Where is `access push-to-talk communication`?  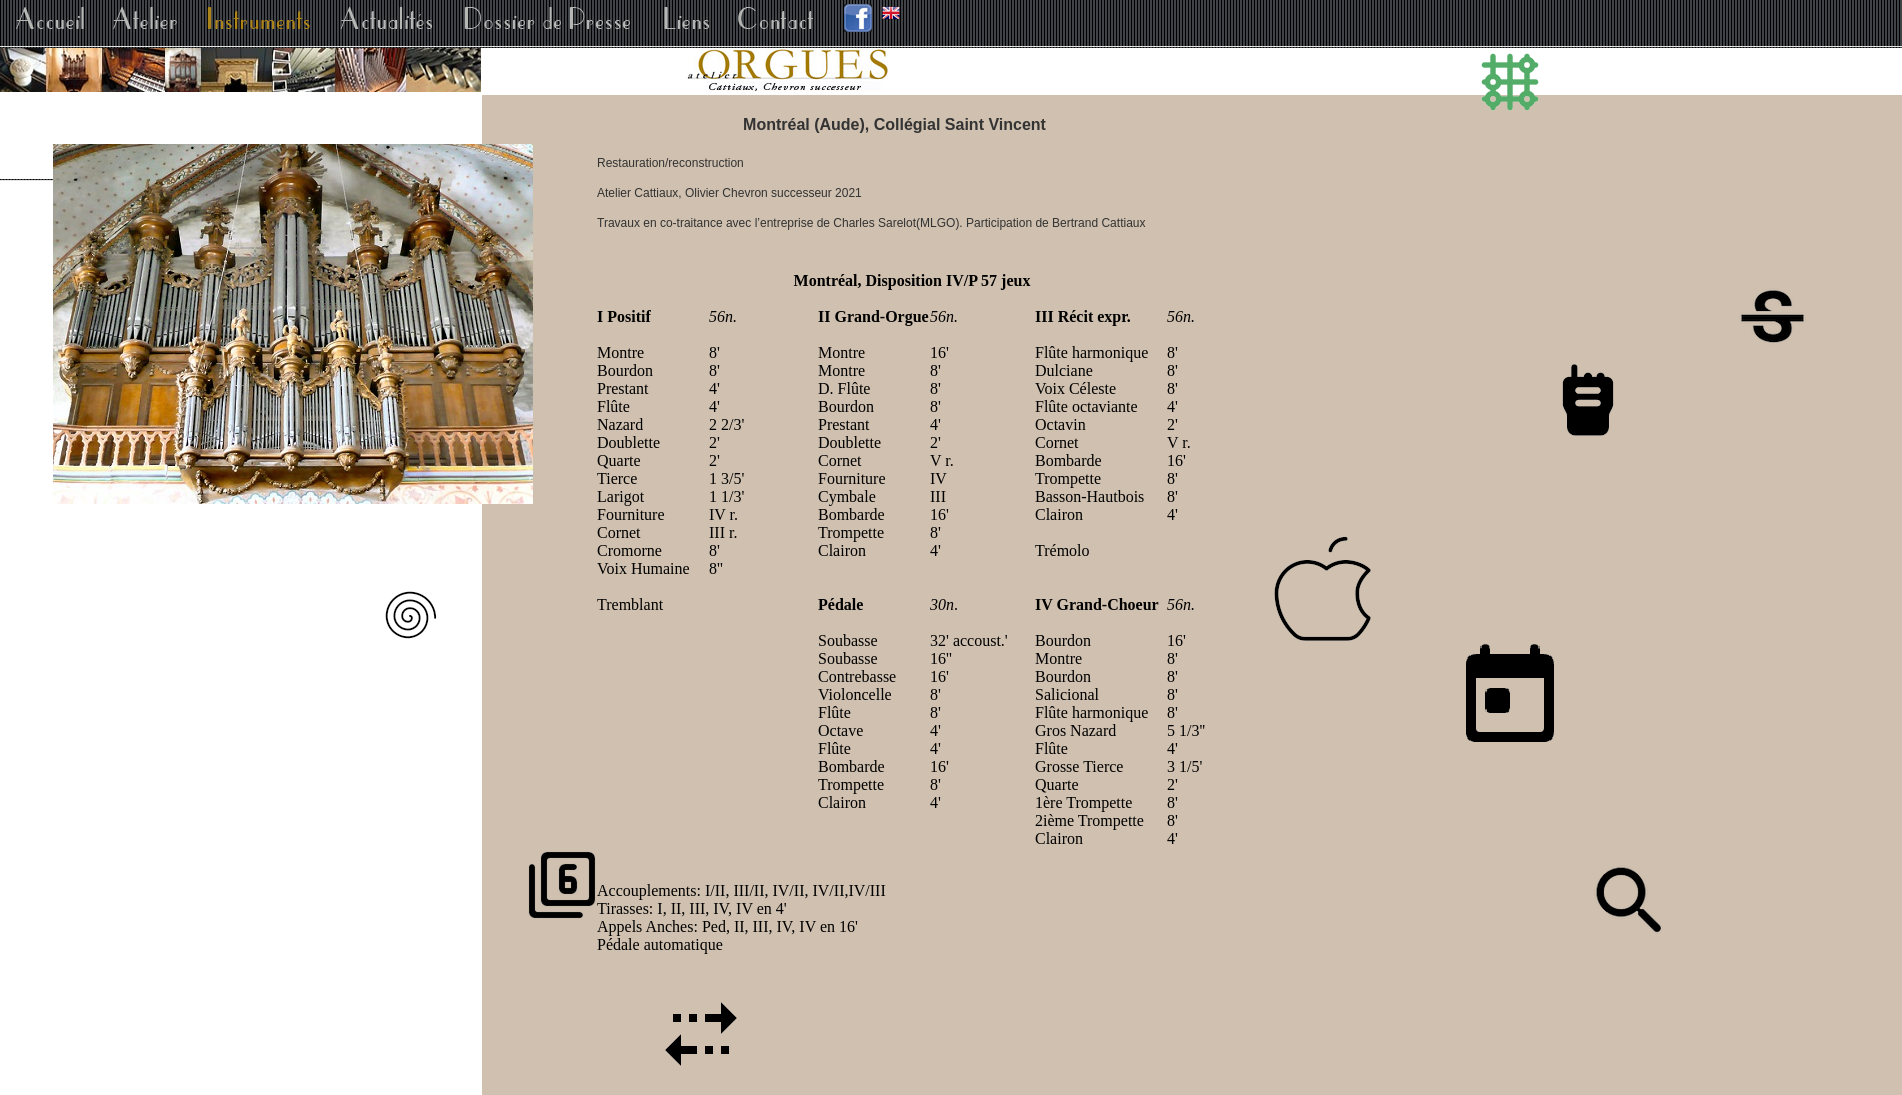
access push-to-talk communication is located at coordinates (1588, 402).